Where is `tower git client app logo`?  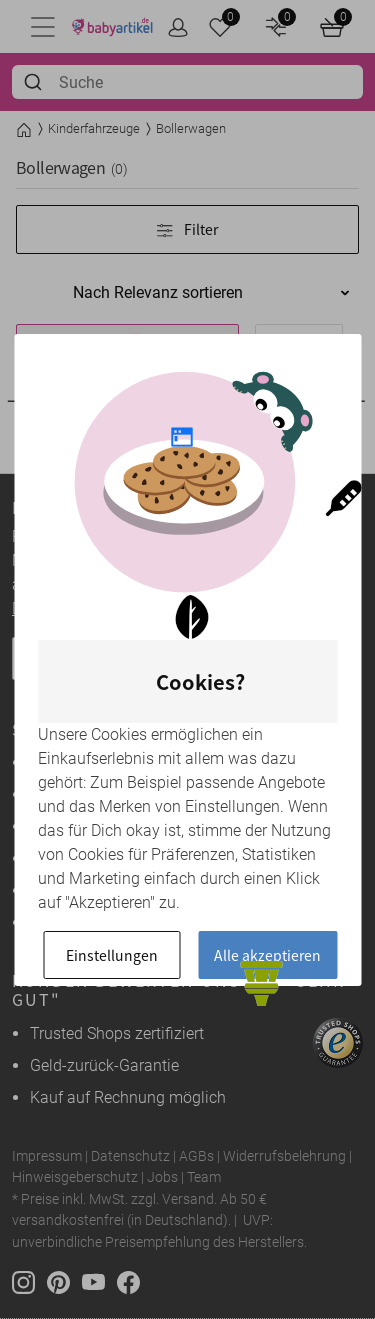
tower git client app logo is located at coordinates (261, 983).